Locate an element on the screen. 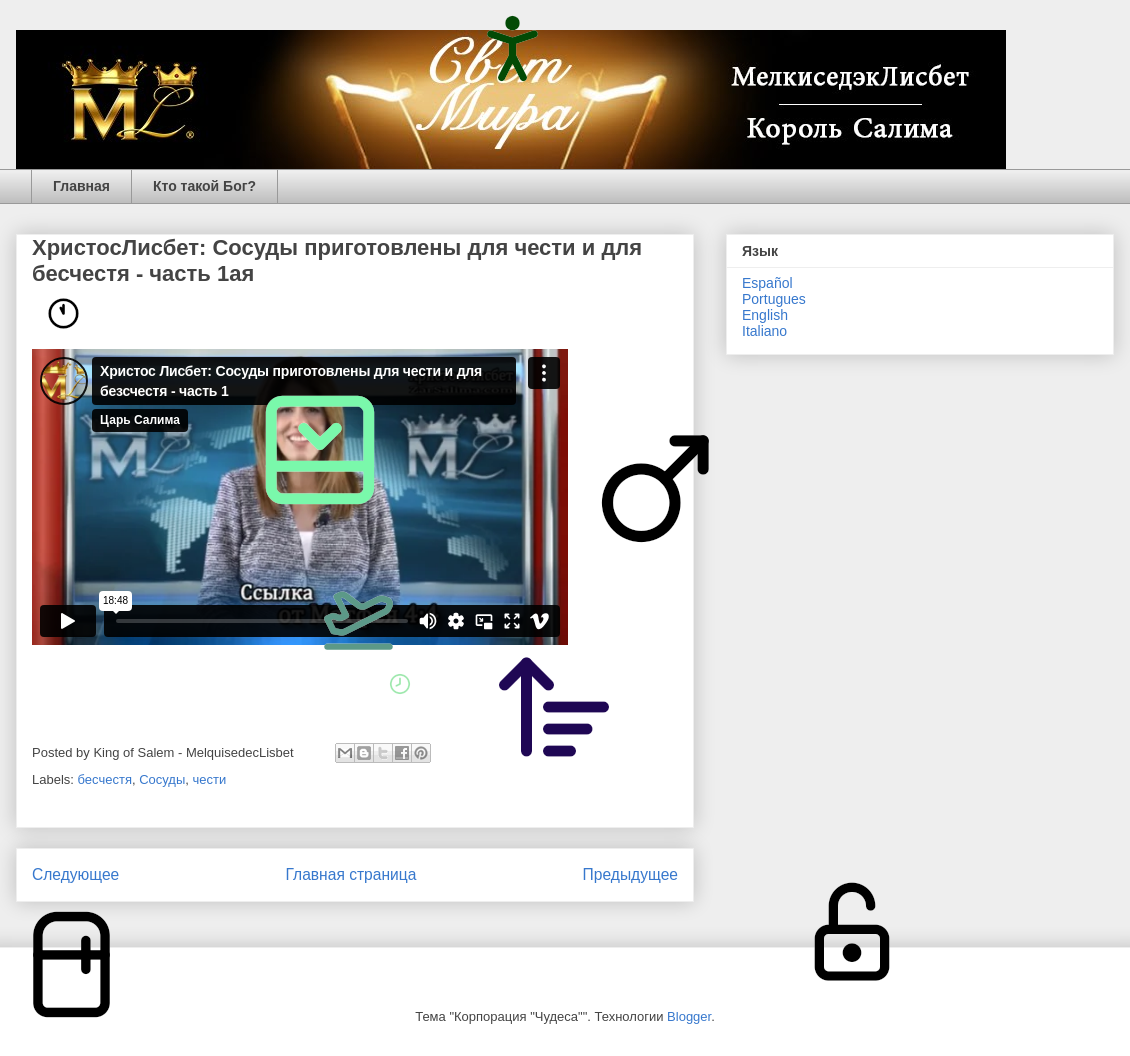  unlocked or unsecured state is located at coordinates (852, 934).